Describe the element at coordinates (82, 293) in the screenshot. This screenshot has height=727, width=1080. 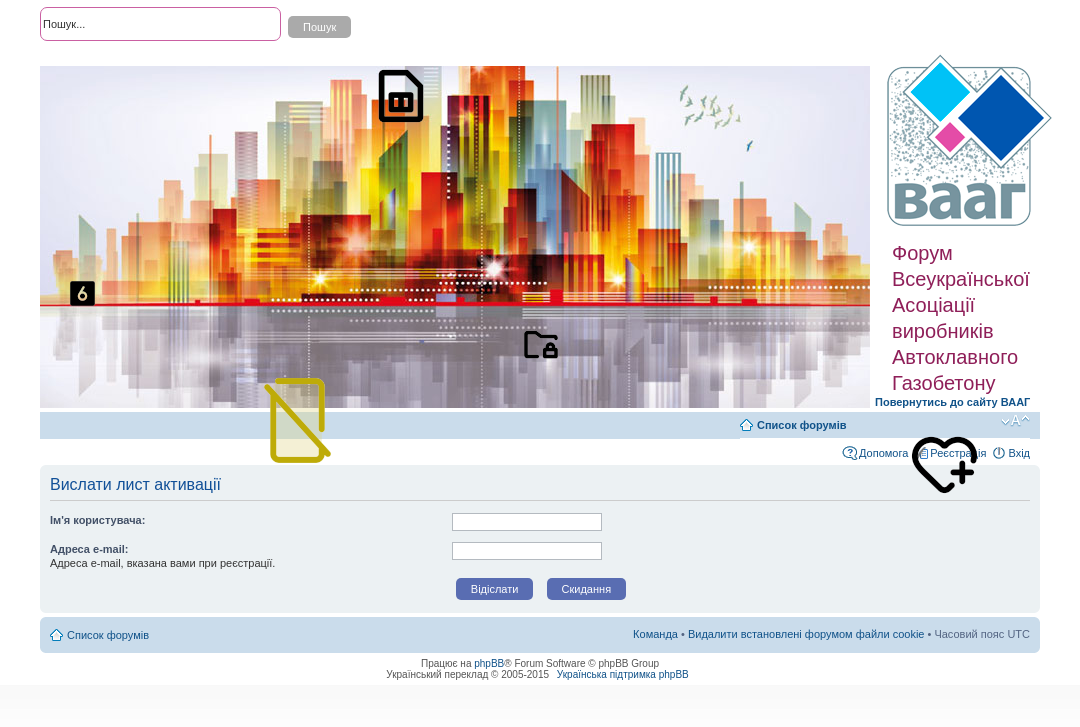
I see `indicates item number six in a list or sequence` at that location.